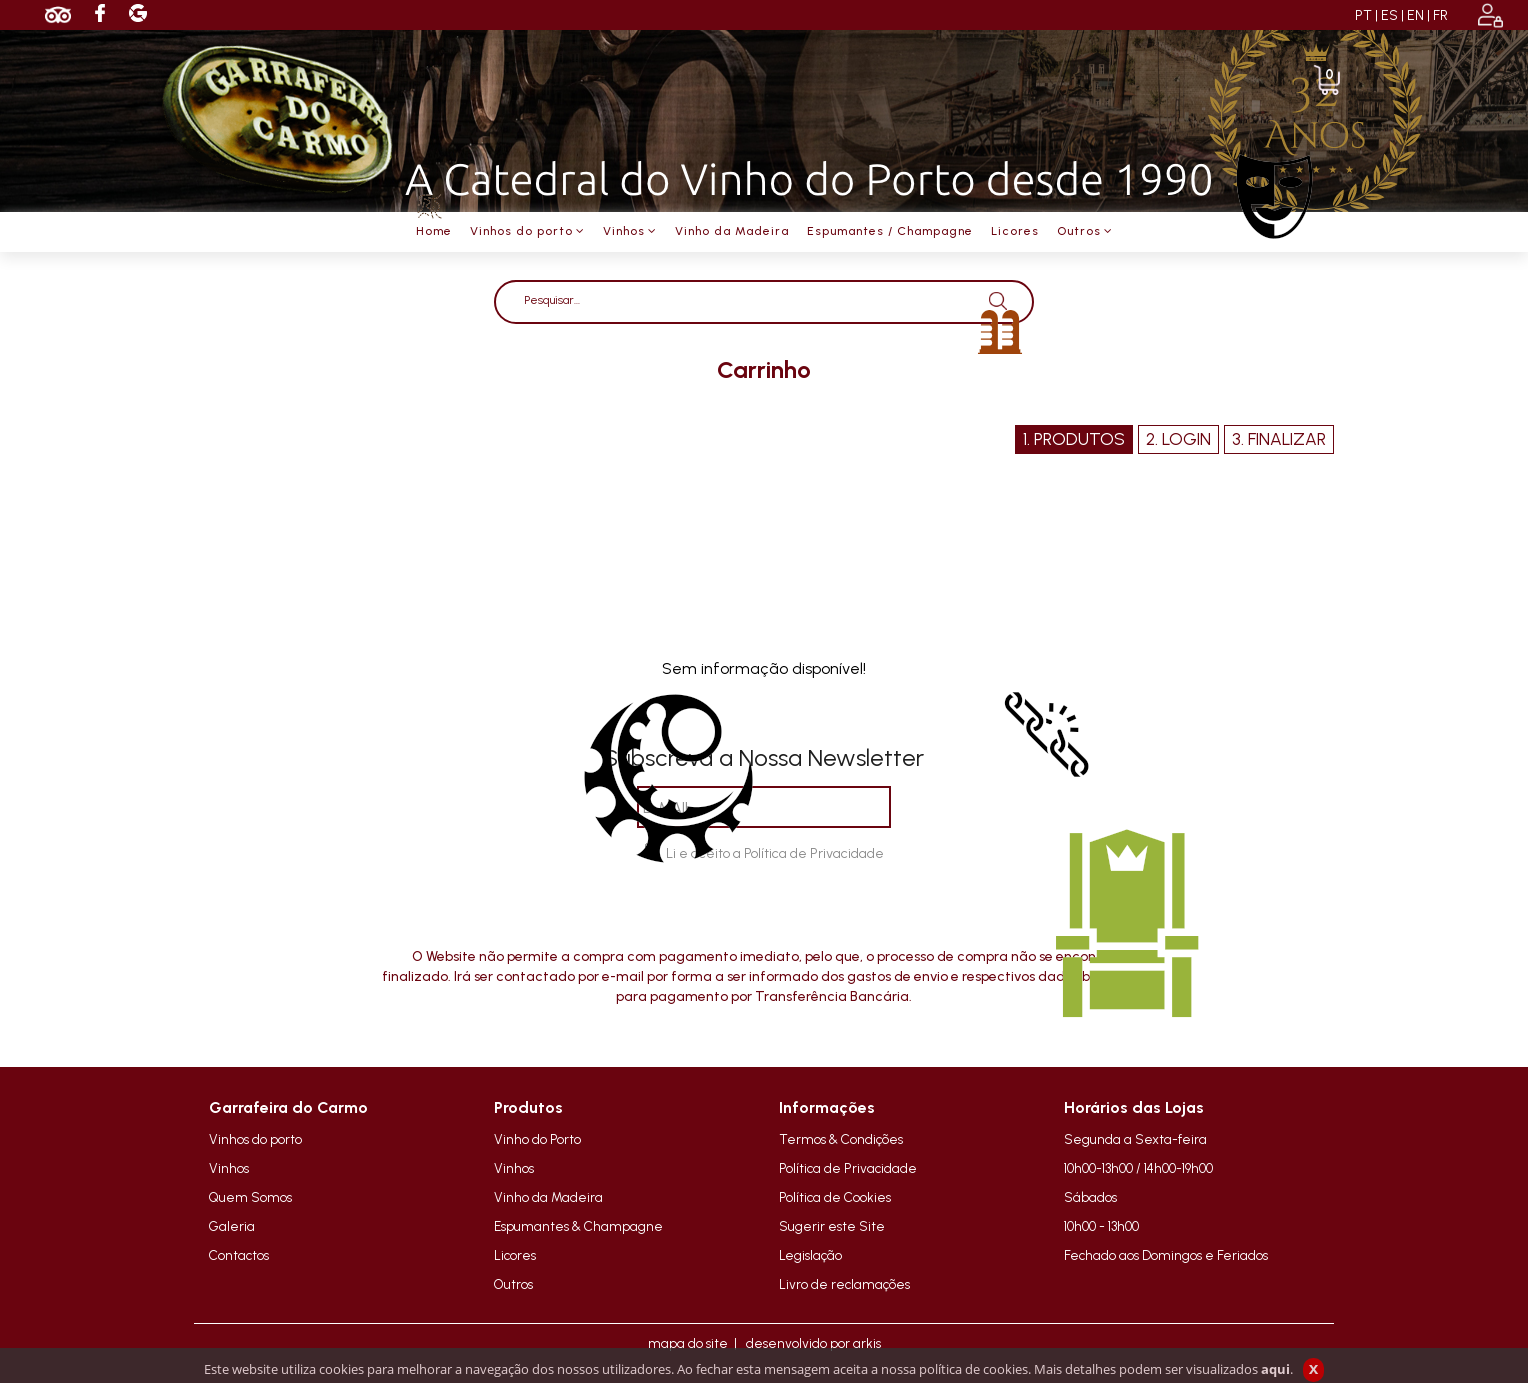  I want to click on access throne room or royal court in game, so click(1127, 923).